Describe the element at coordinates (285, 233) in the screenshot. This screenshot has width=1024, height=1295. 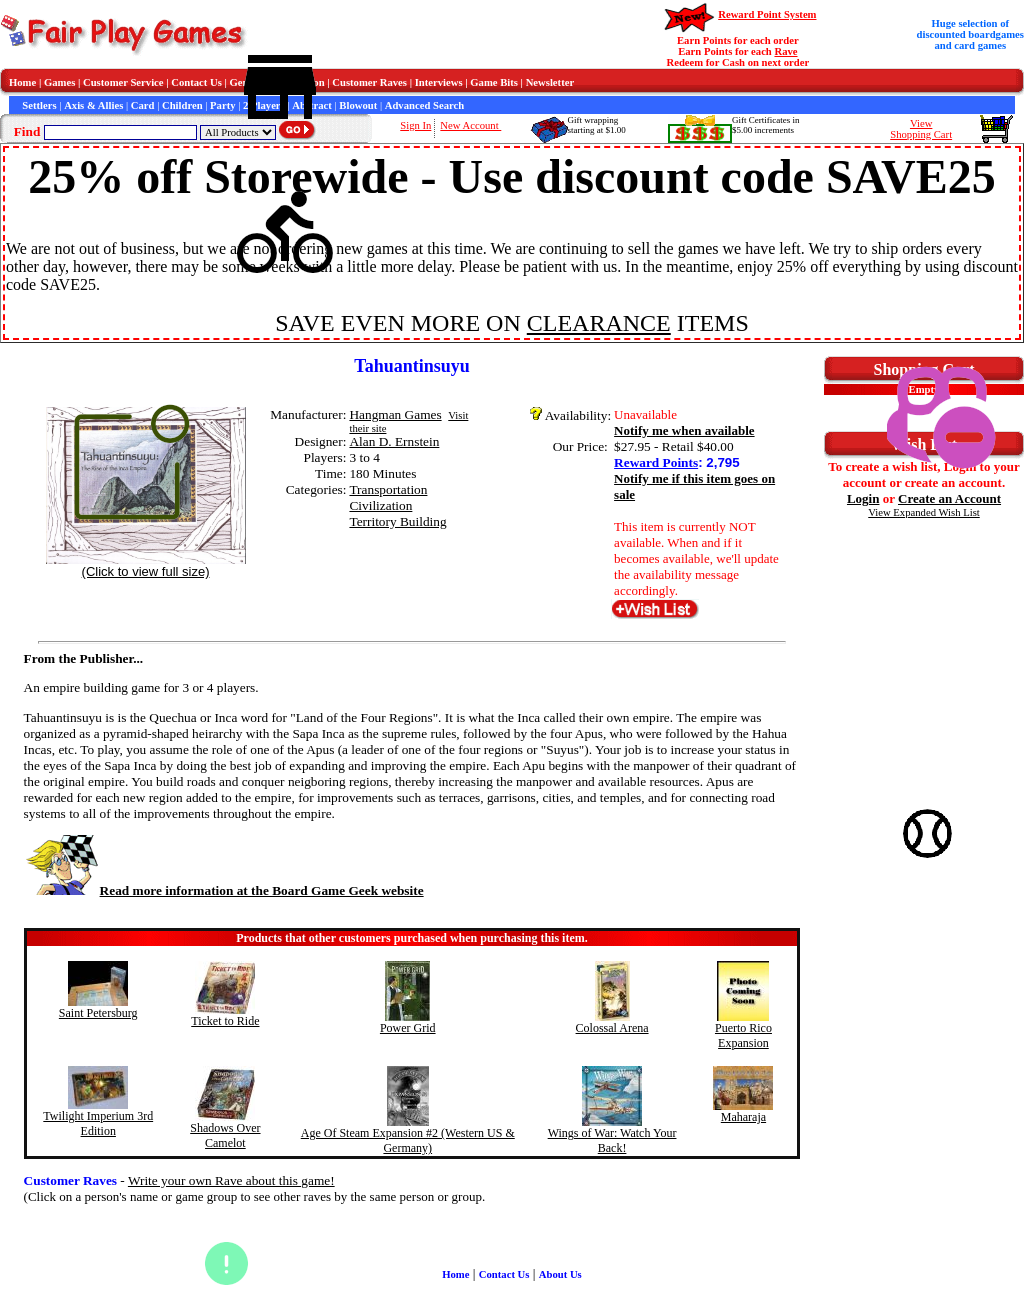
I see `get cycling directions` at that location.